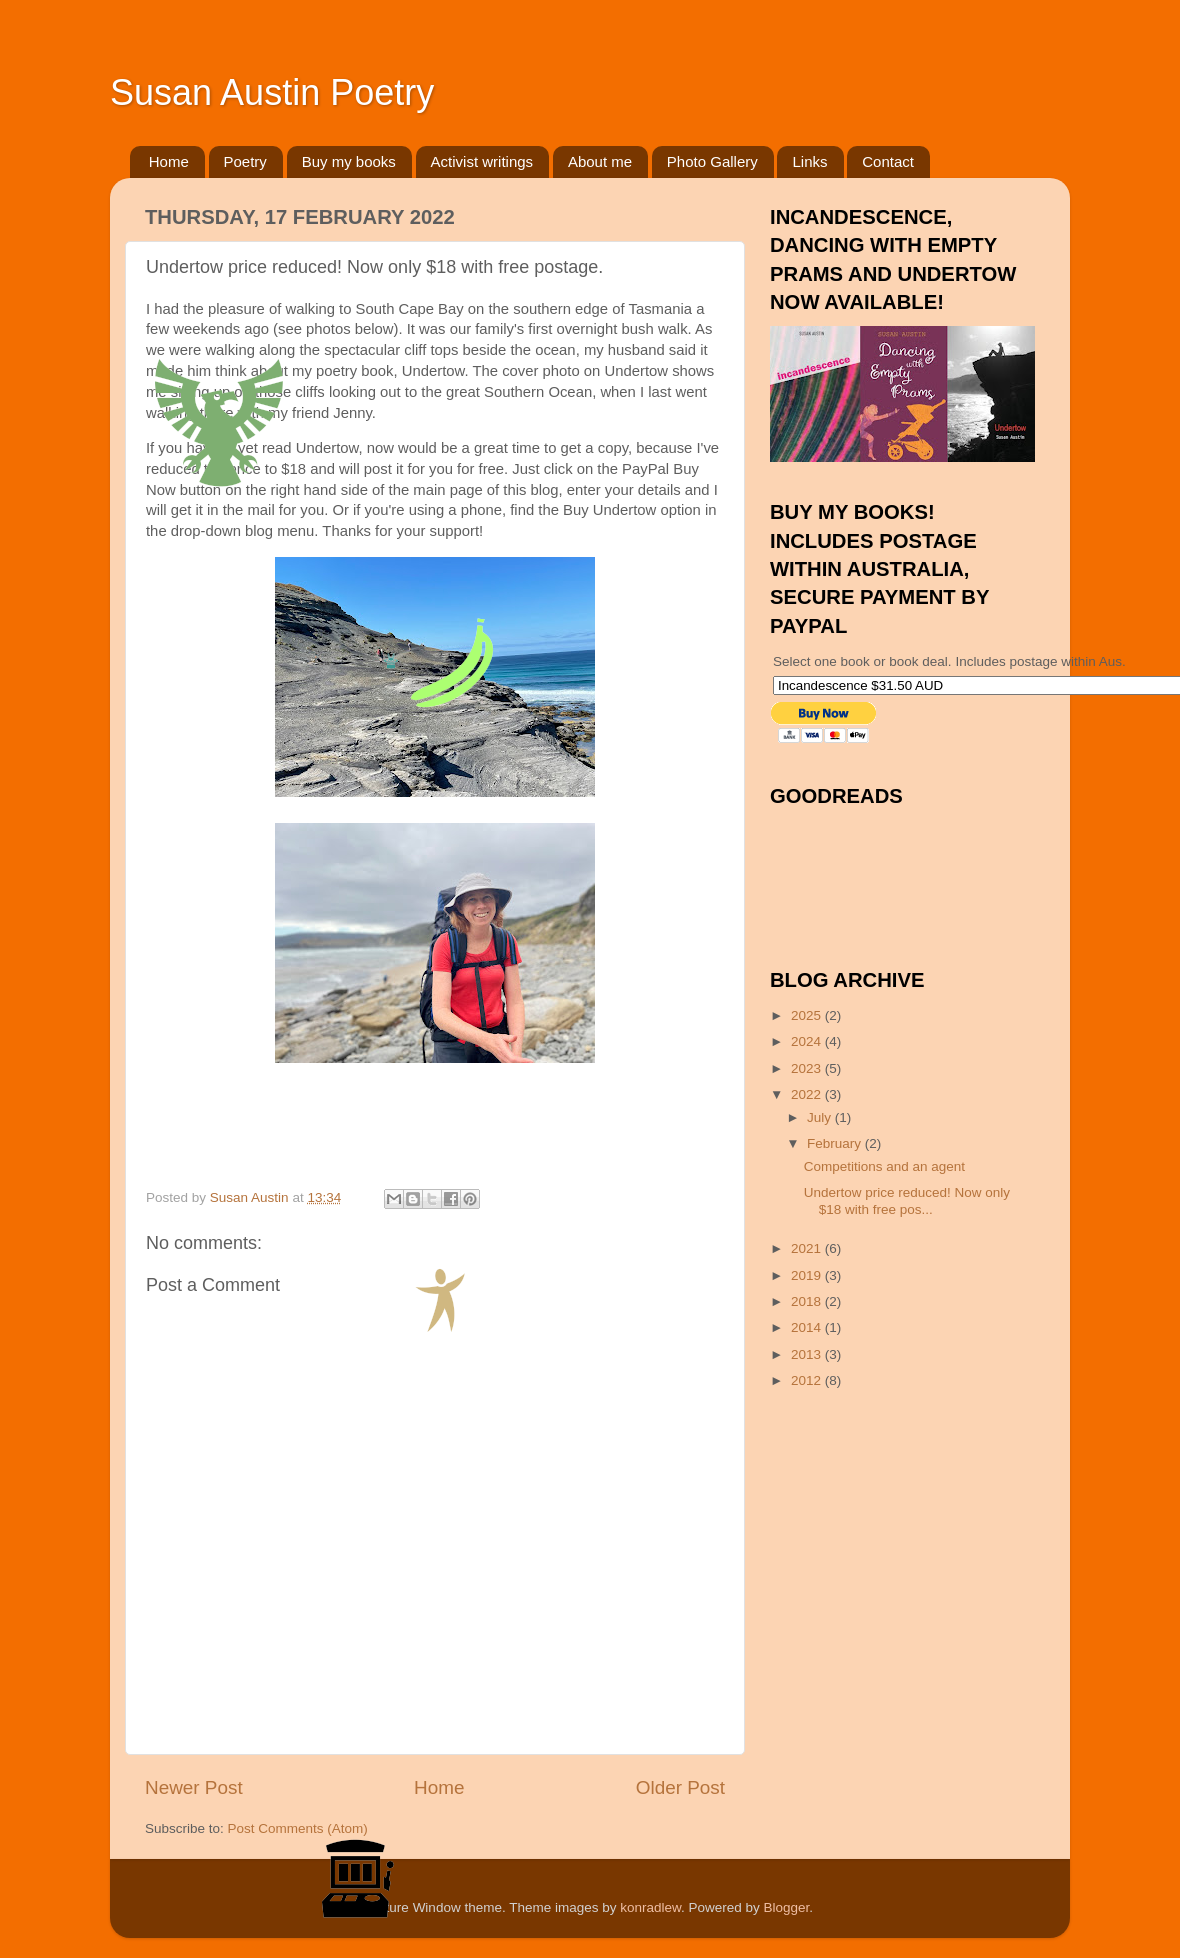 The image size is (1180, 1958). What do you see at coordinates (355, 1878) in the screenshot?
I see `open slot machine game` at bounding box center [355, 1878].